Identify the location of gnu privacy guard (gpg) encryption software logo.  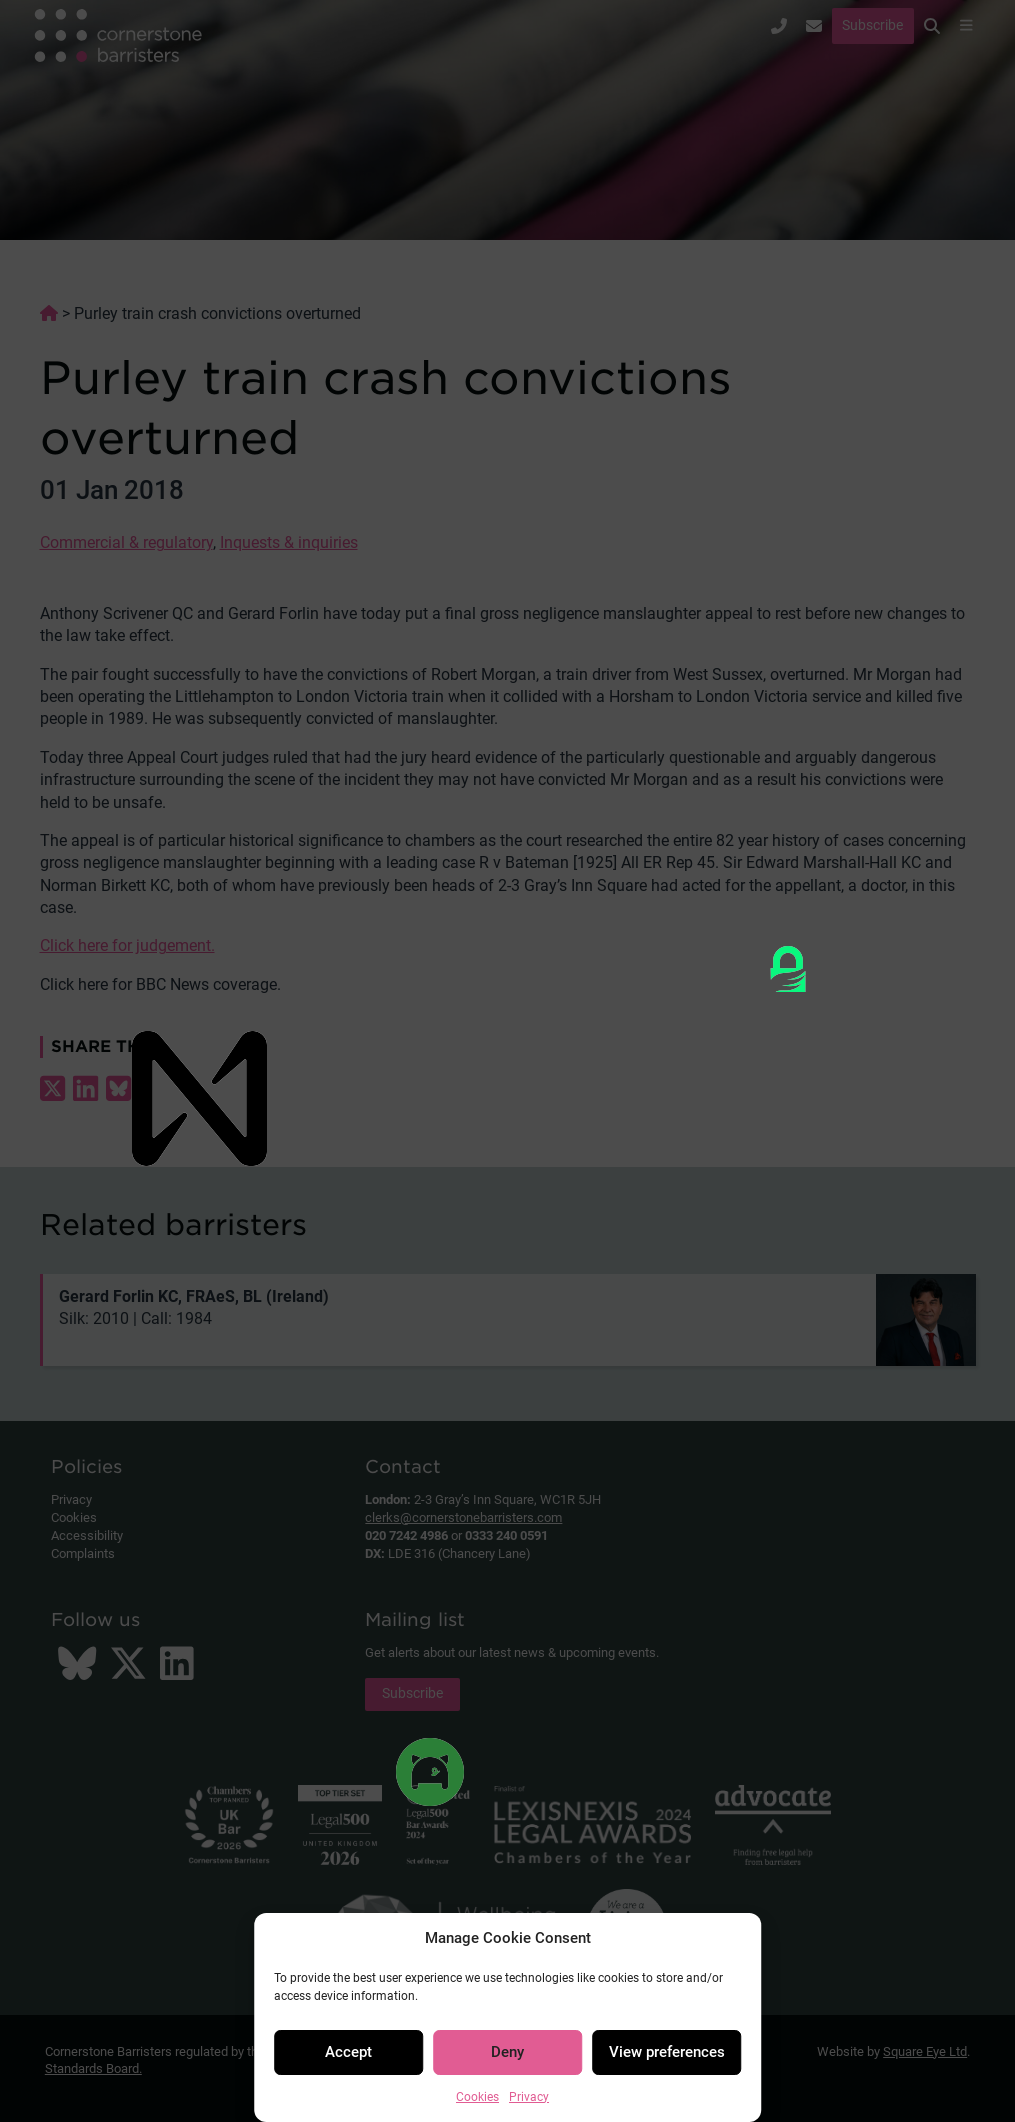
(788, 969).